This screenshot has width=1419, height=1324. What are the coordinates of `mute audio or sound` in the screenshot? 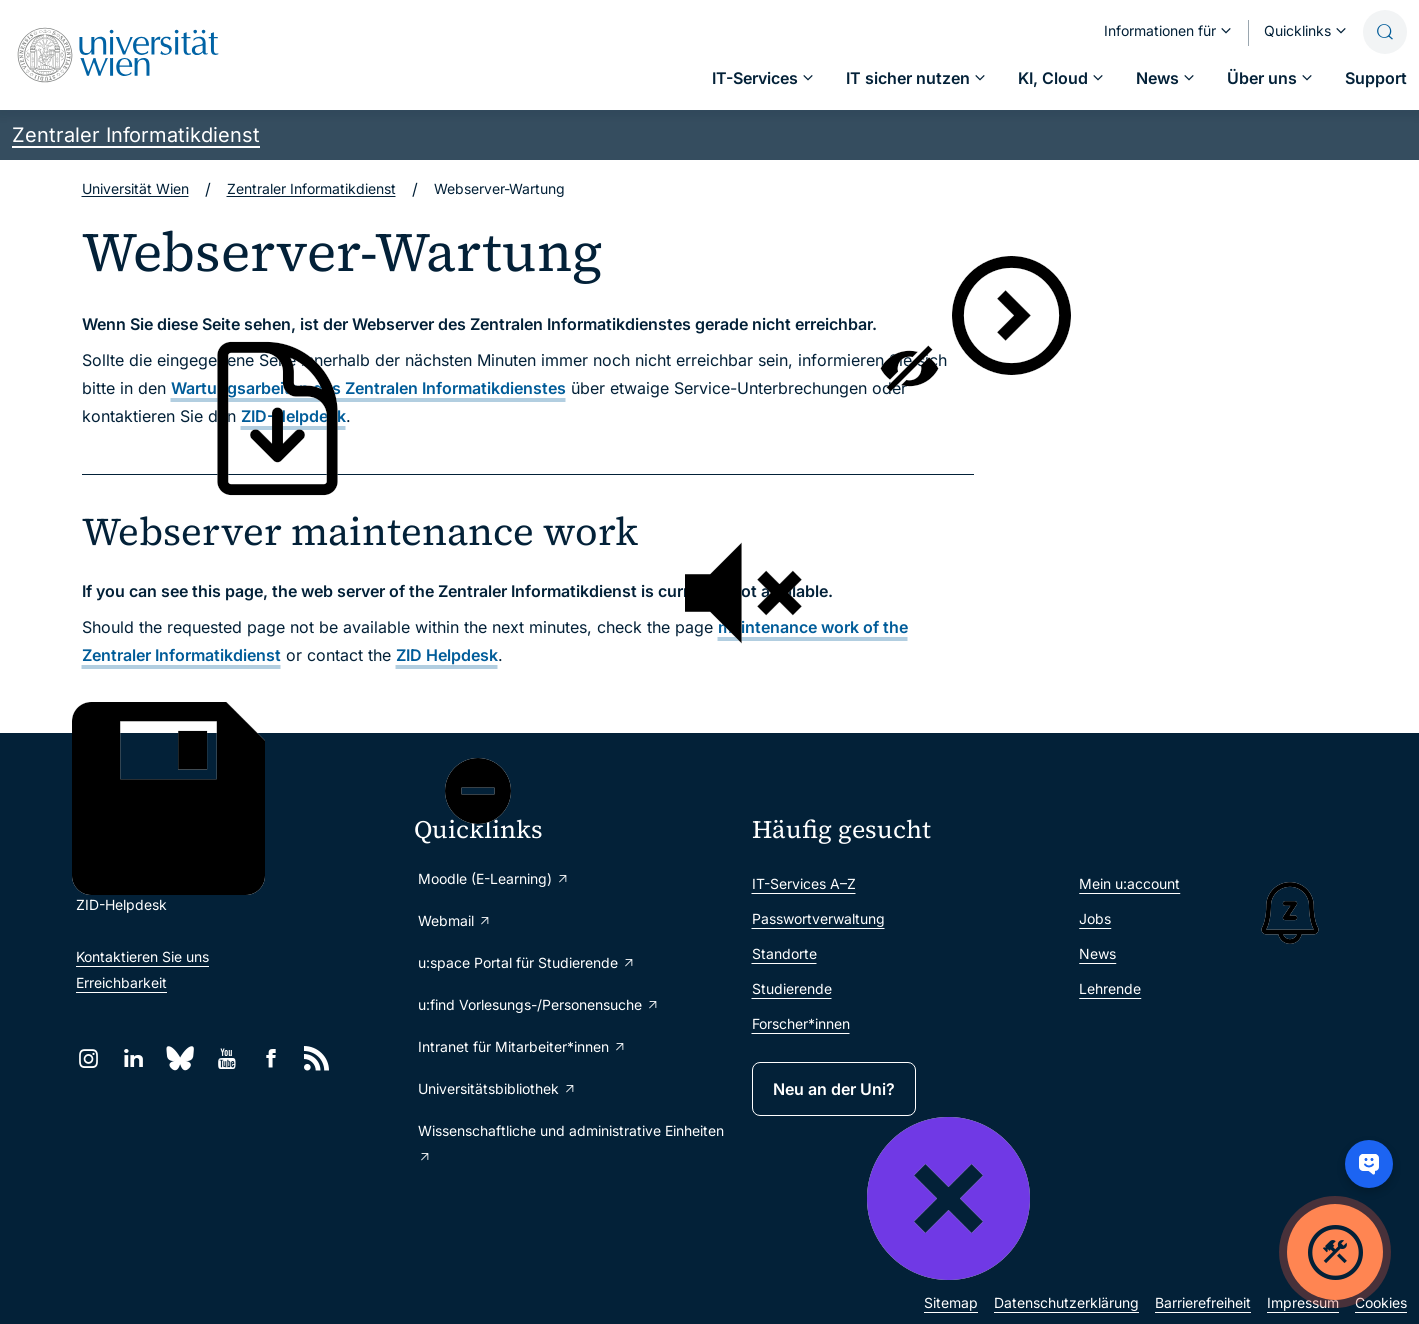 It's located at (748, 593).